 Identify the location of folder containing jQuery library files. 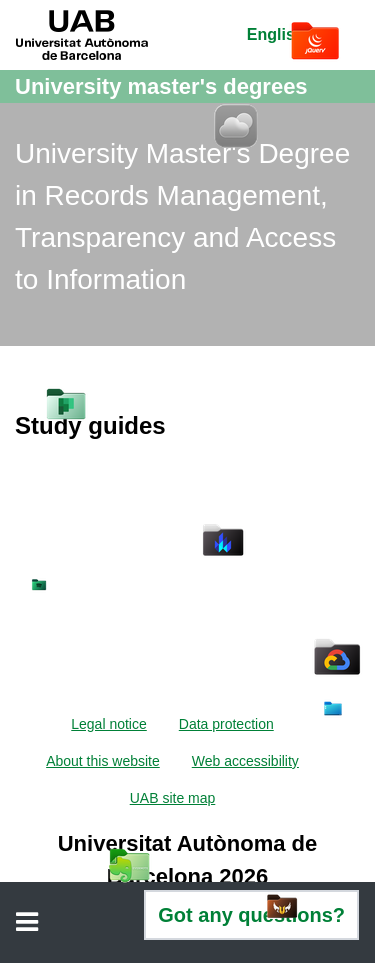
(315, 42).